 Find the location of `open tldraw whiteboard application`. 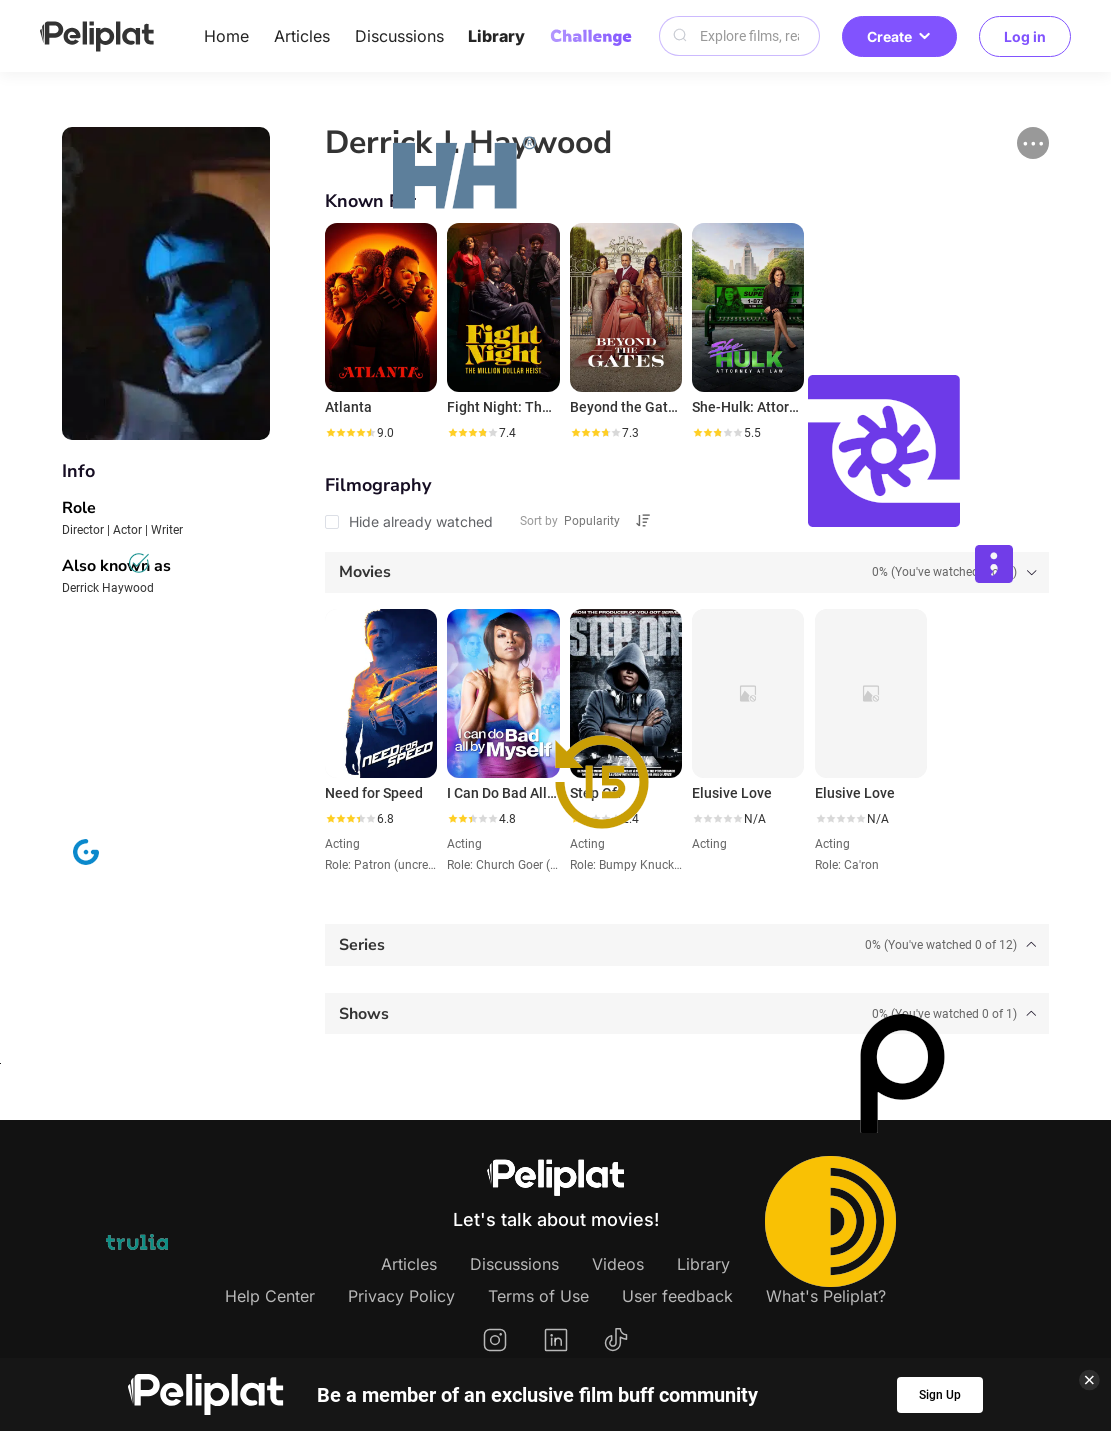

open tldraw whiteboard application is located at coordinates (994, 564).